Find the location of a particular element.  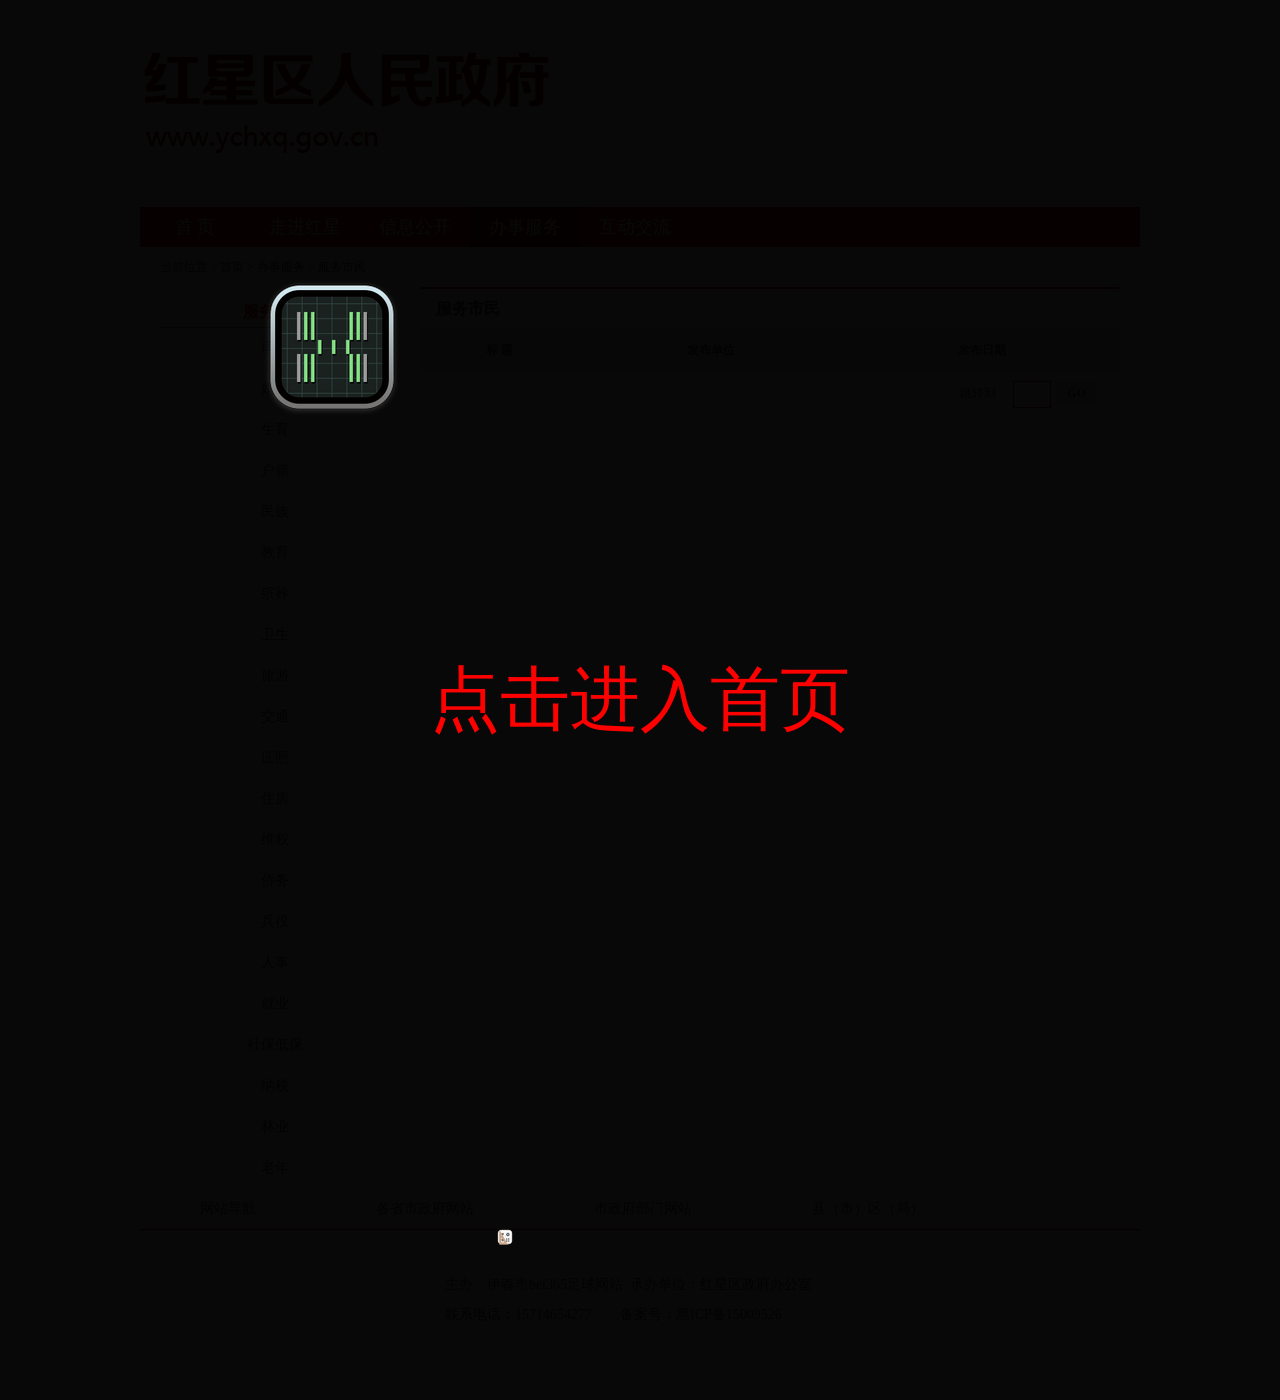

open symbolic preview app is located at coordinates (505, 1237).